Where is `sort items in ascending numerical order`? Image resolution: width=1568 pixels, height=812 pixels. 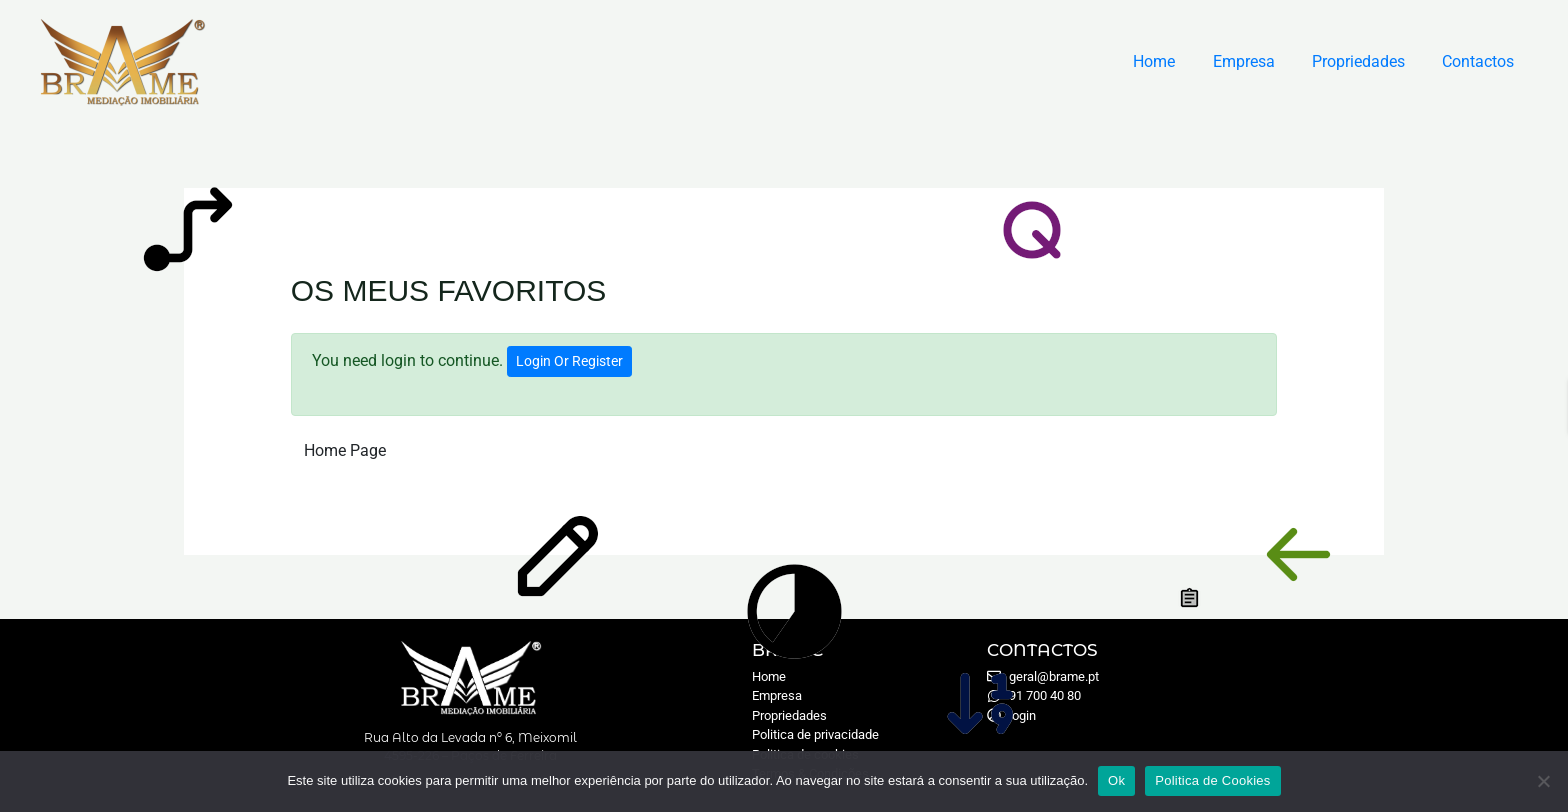 sort items in ascending numerical order is located at coordinates (982, 703).